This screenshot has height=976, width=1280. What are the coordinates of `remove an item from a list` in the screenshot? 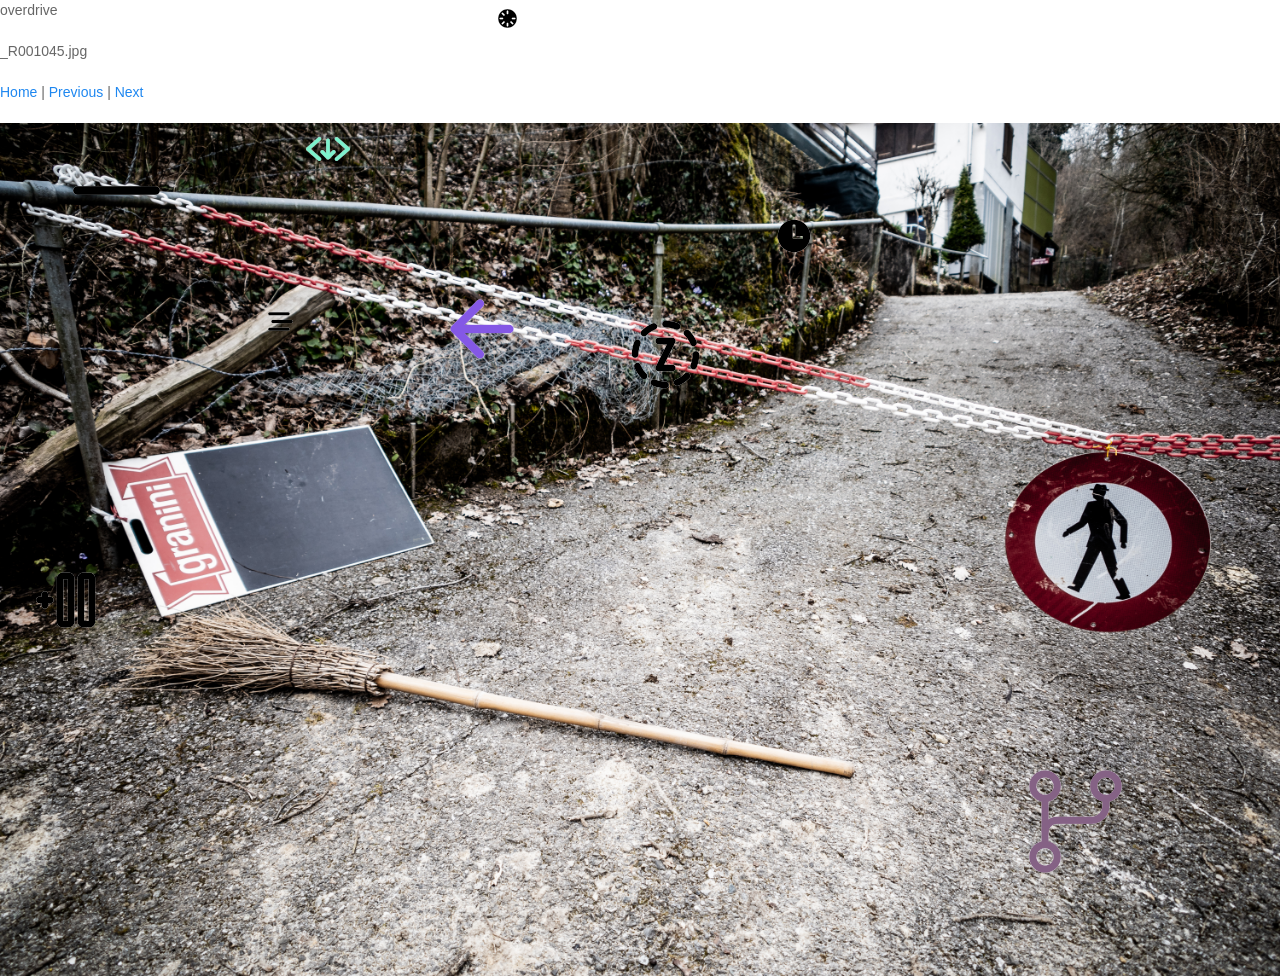 It's located at (116, 190).